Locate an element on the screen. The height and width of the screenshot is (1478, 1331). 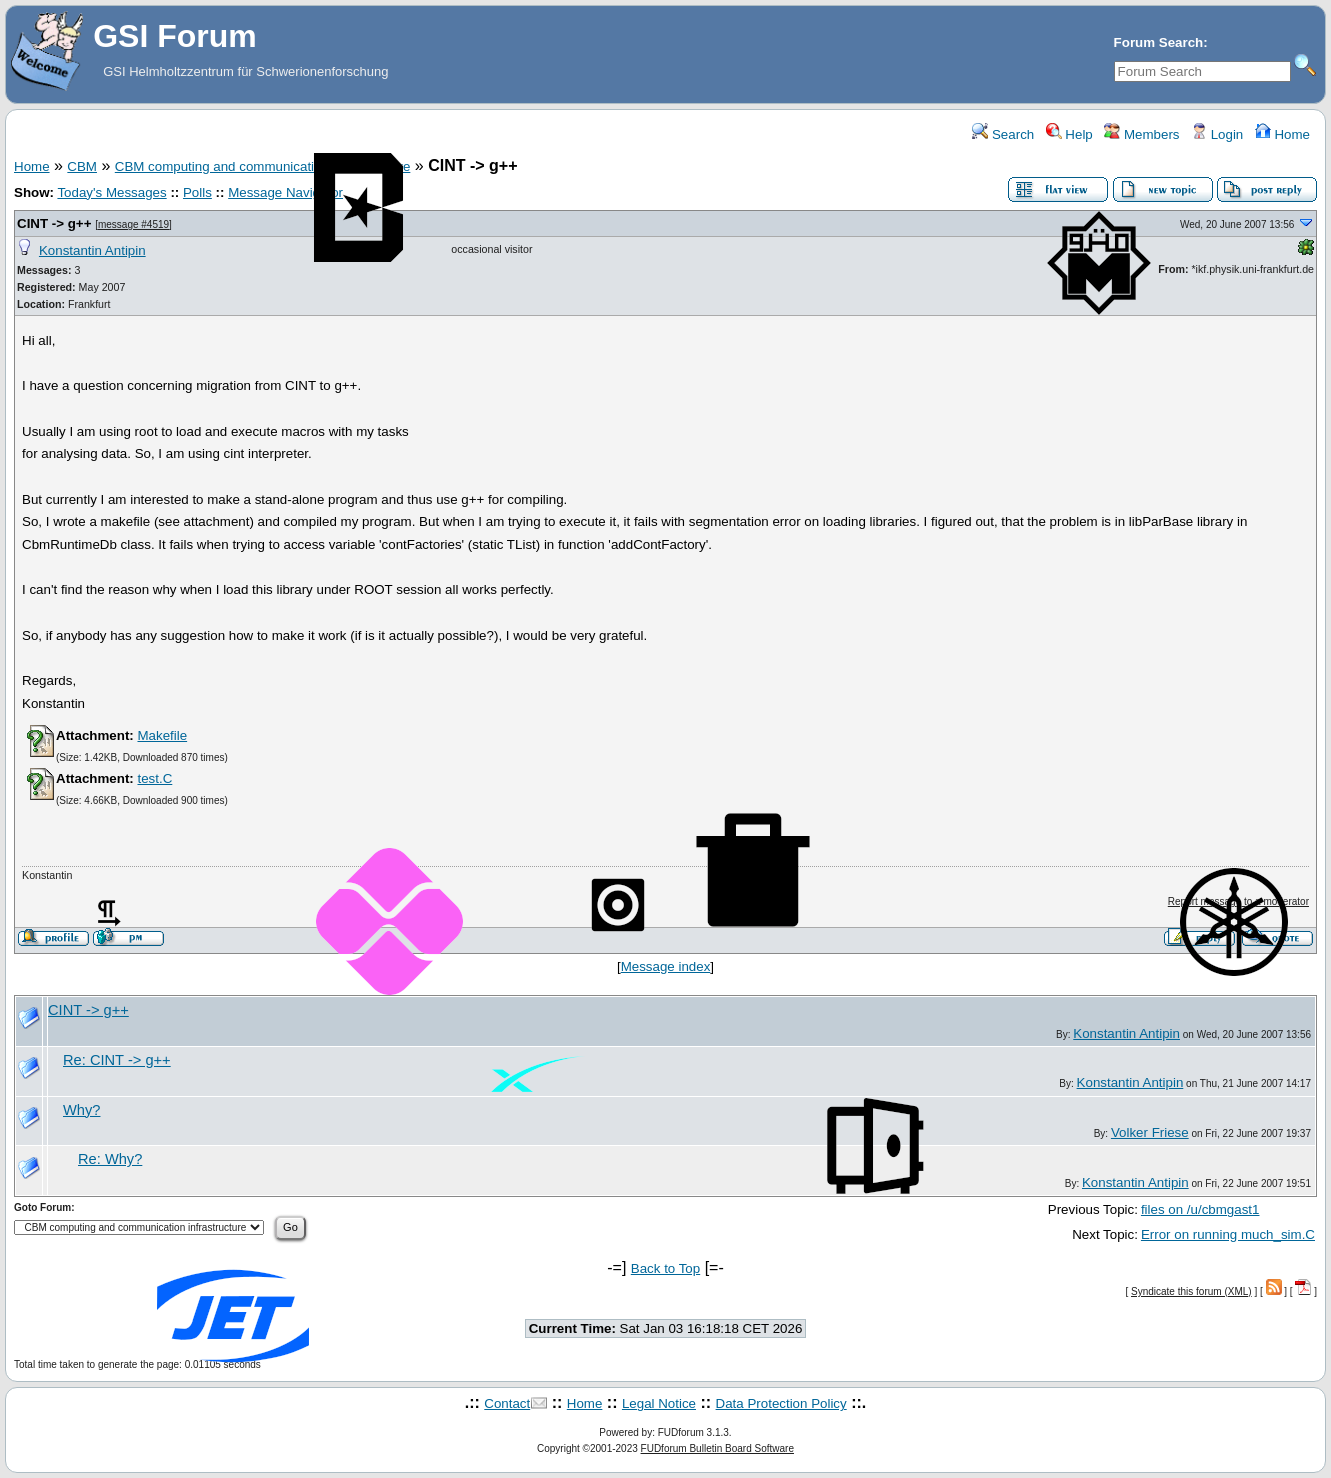
access secure storage or vault is located at coordinates (873, 1148).